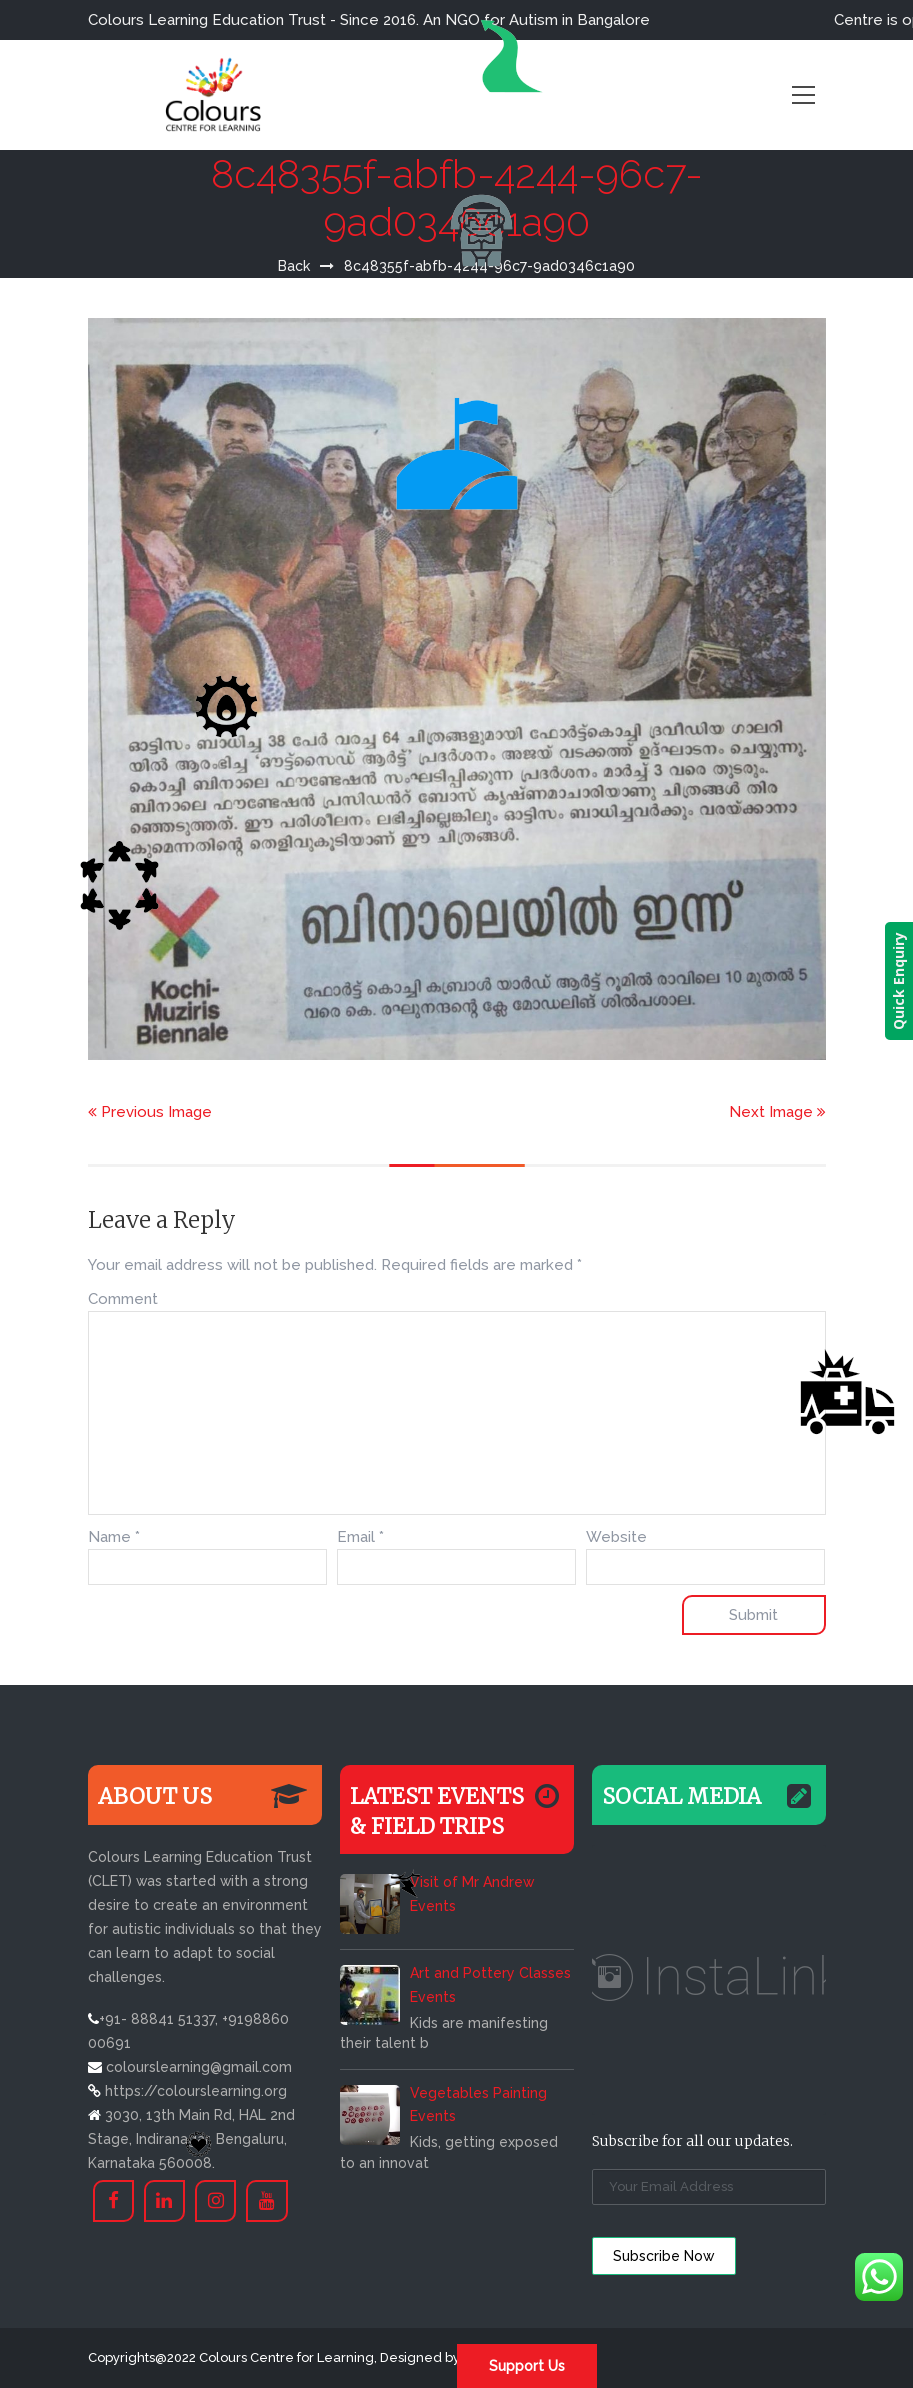  I want to click on request emergency medical services, so click(847, 1391).